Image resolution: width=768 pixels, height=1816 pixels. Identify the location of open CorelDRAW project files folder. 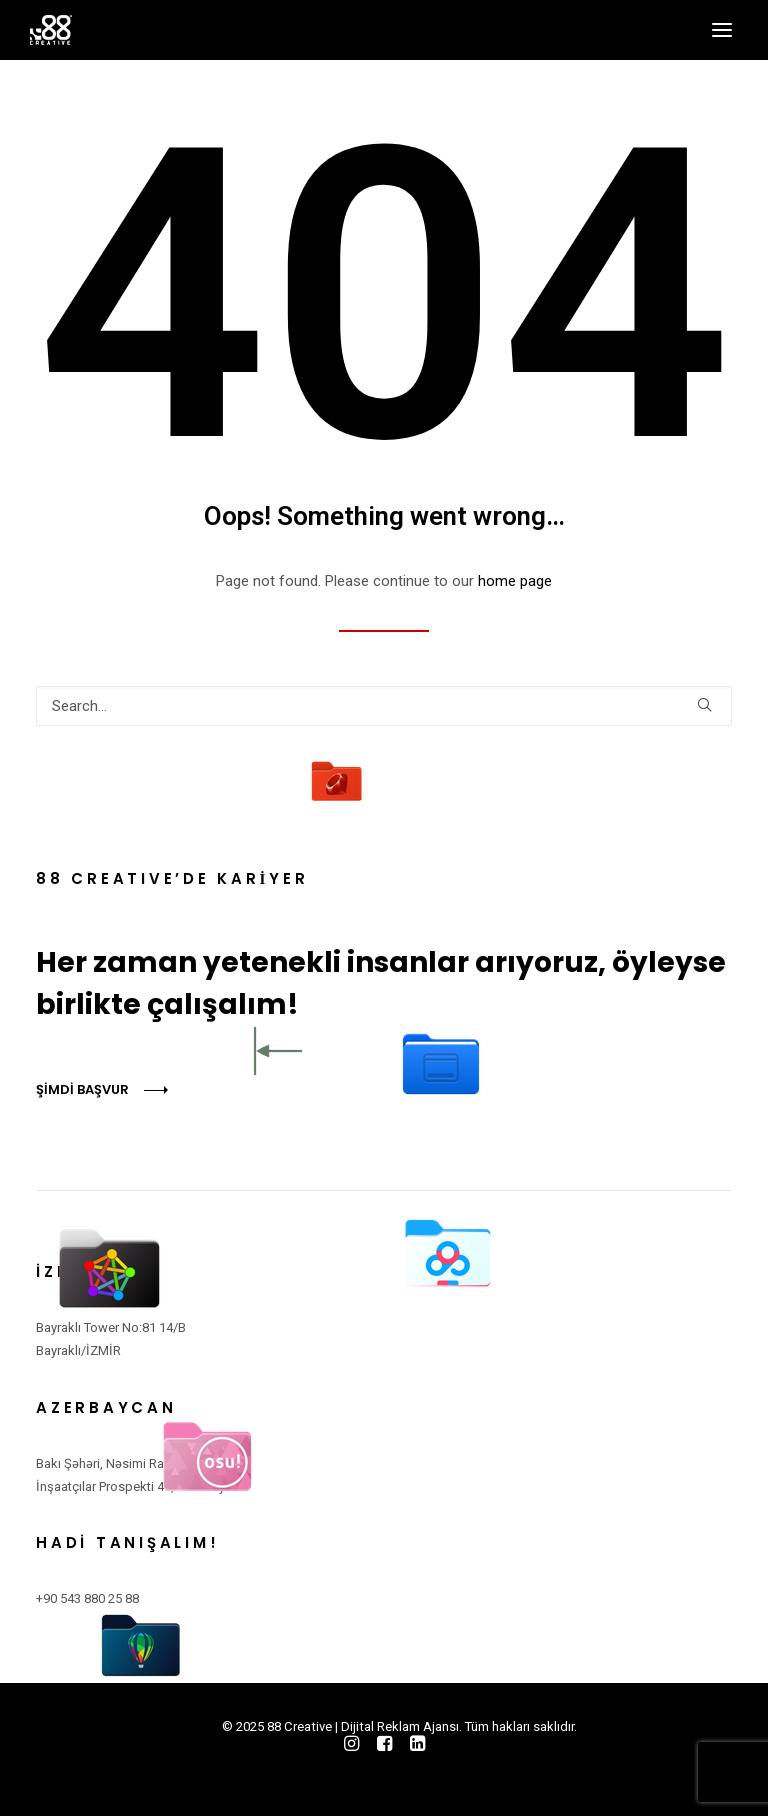
(140, 1647).